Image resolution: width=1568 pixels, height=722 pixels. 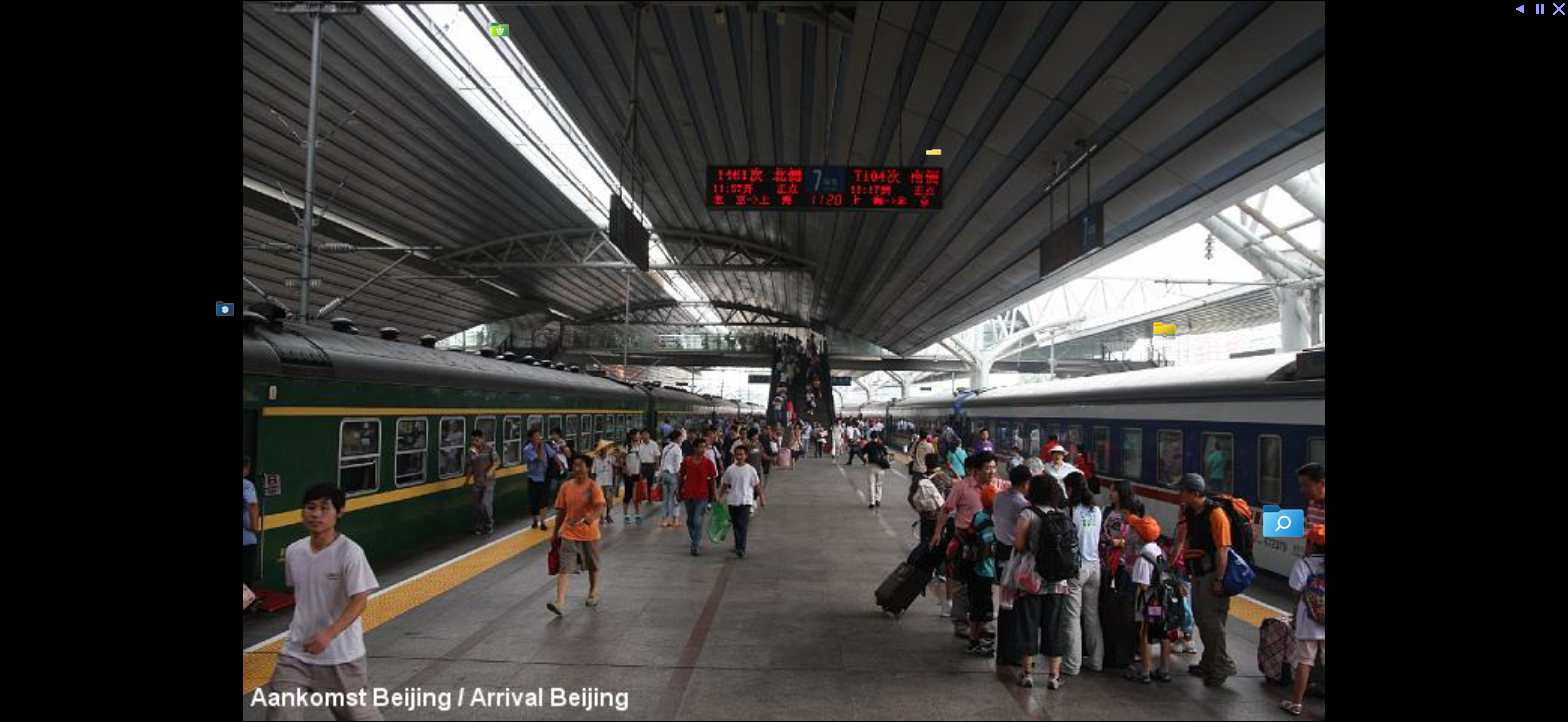 I want to click on search within folder contents, so click(x=1283, y=522).